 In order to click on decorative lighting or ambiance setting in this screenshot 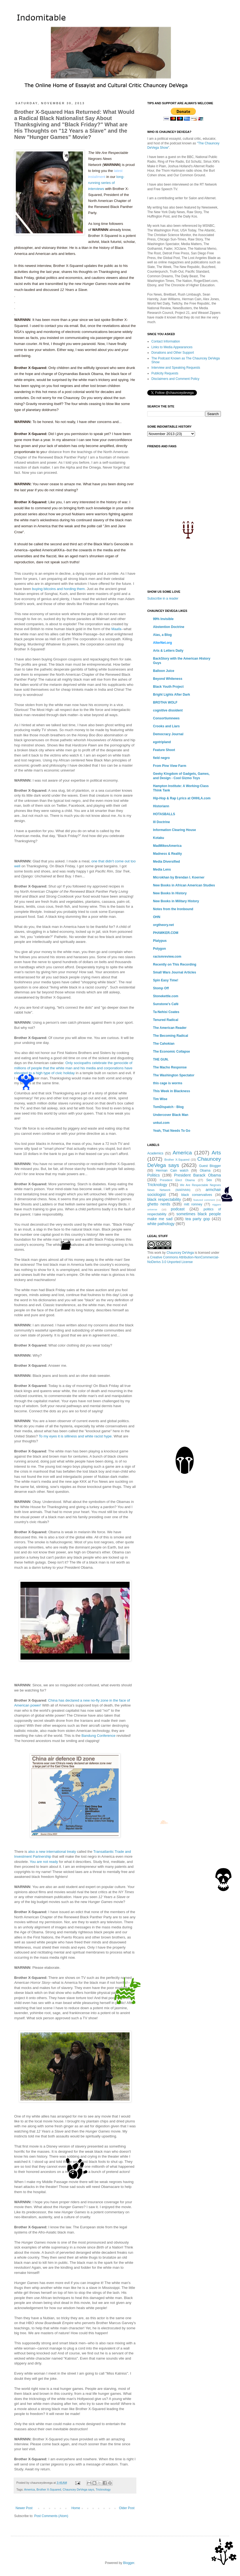, I will do `click(188, 530)`.